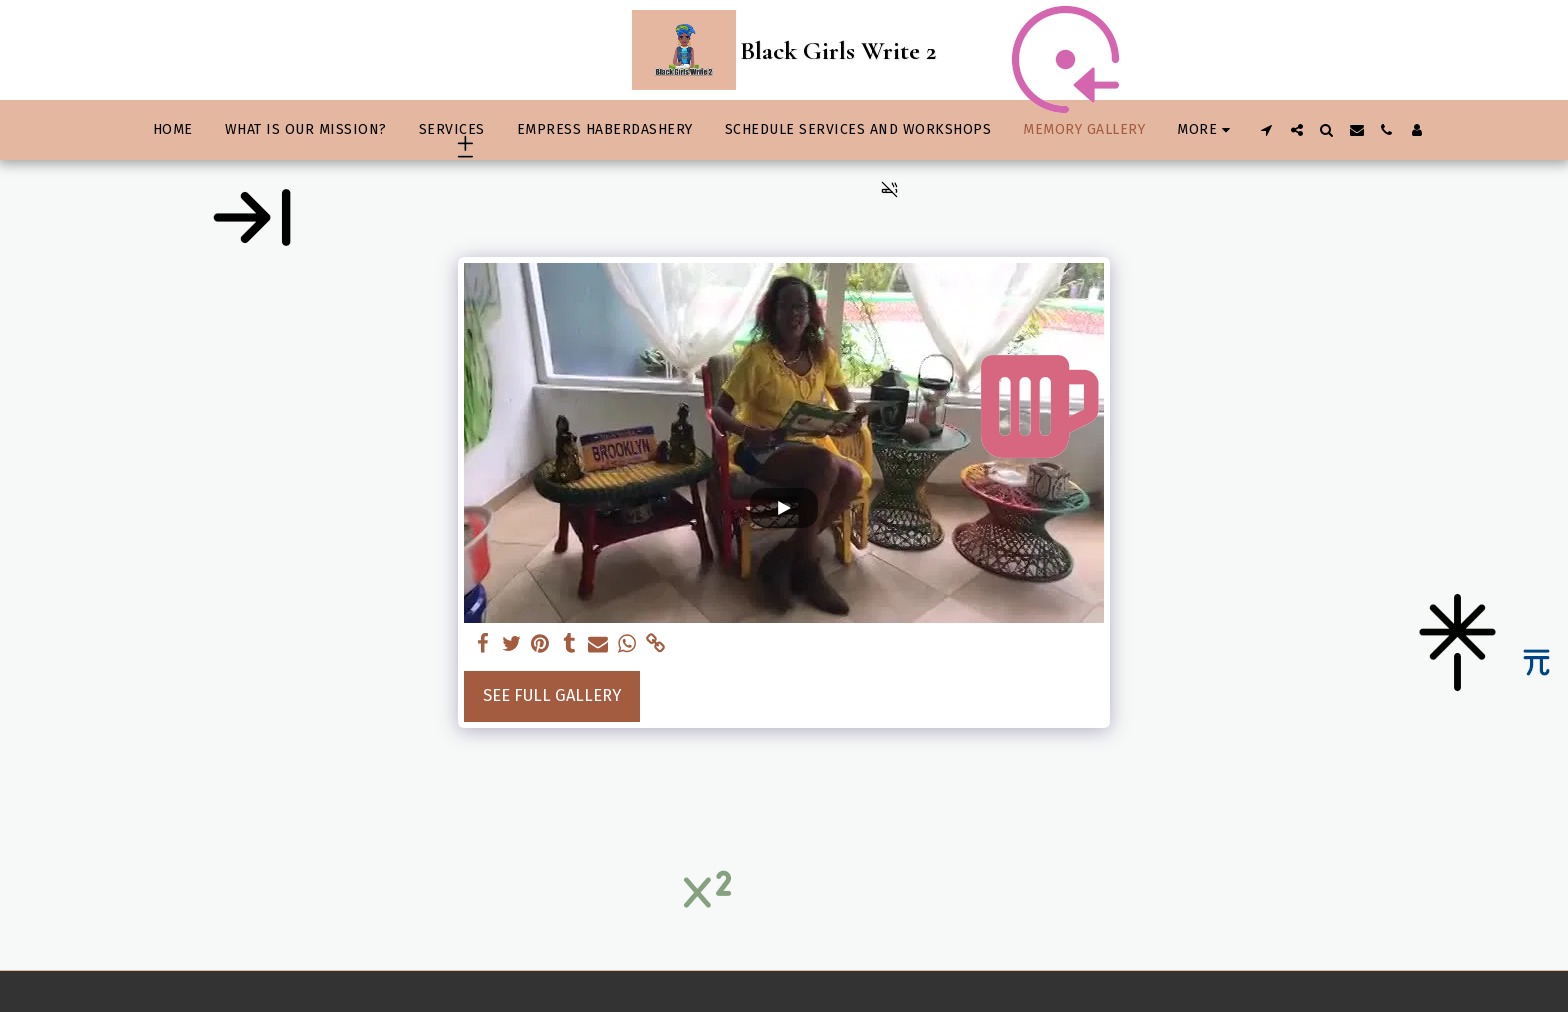 The image size is (1568, 1012). I want to click on indicates chinese yuan/renminbi currency, so click(1536, 662).